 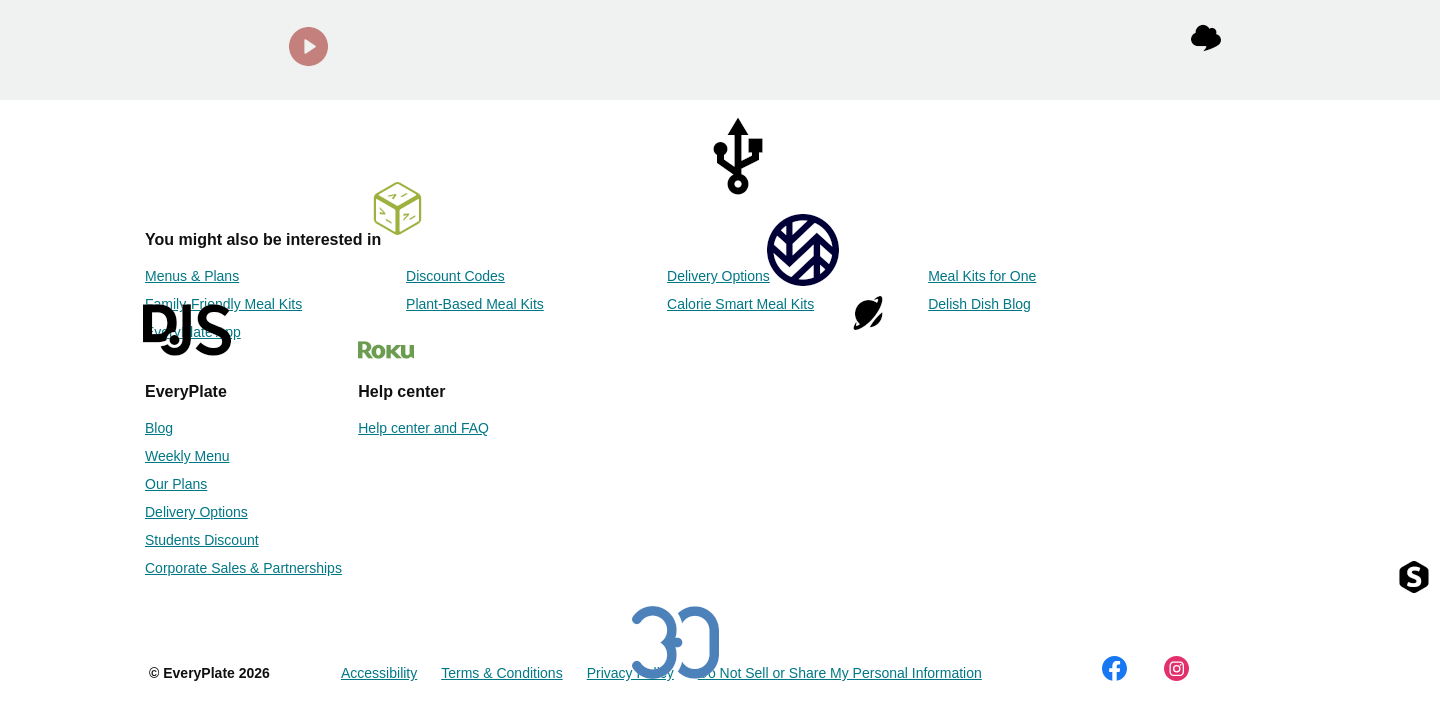 I want to click on wasabi cloud storage service logo, so click(x=803, y=250).